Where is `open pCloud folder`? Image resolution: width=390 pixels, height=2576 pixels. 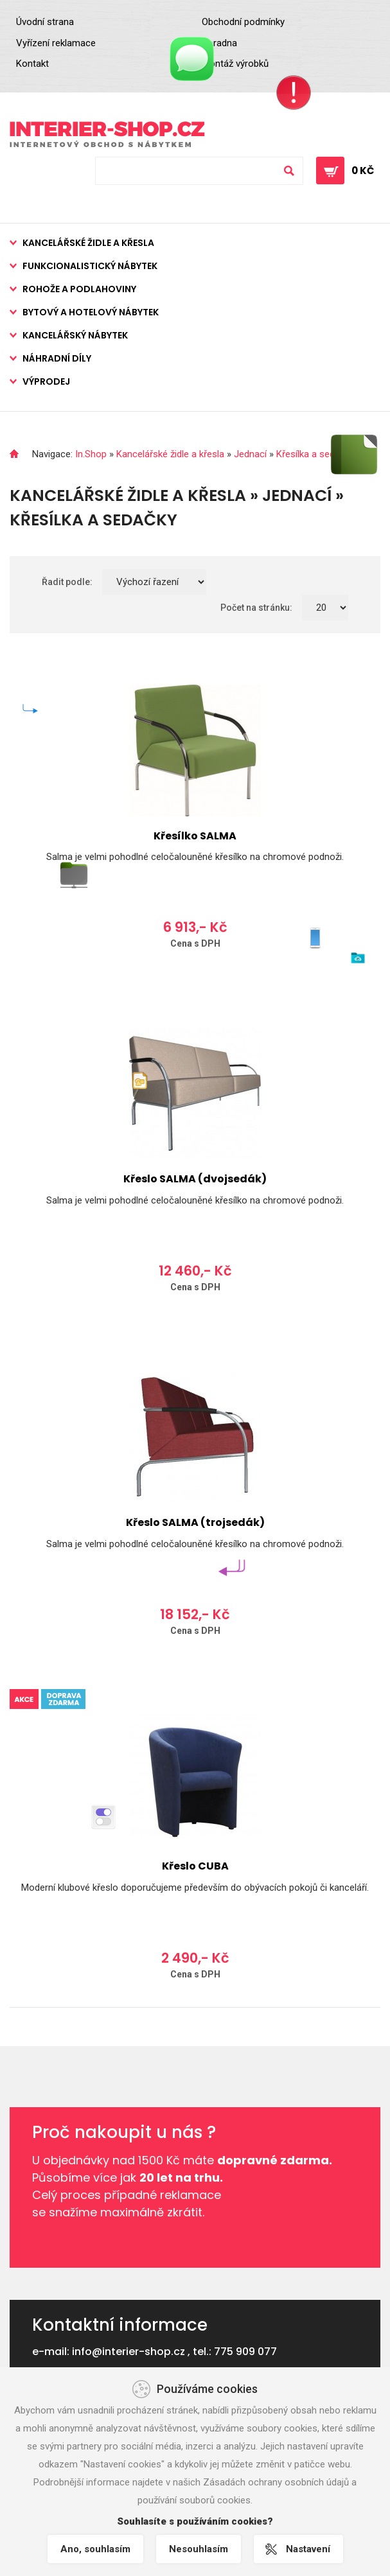 open pCloud folder is located at coordinates (358, 958).